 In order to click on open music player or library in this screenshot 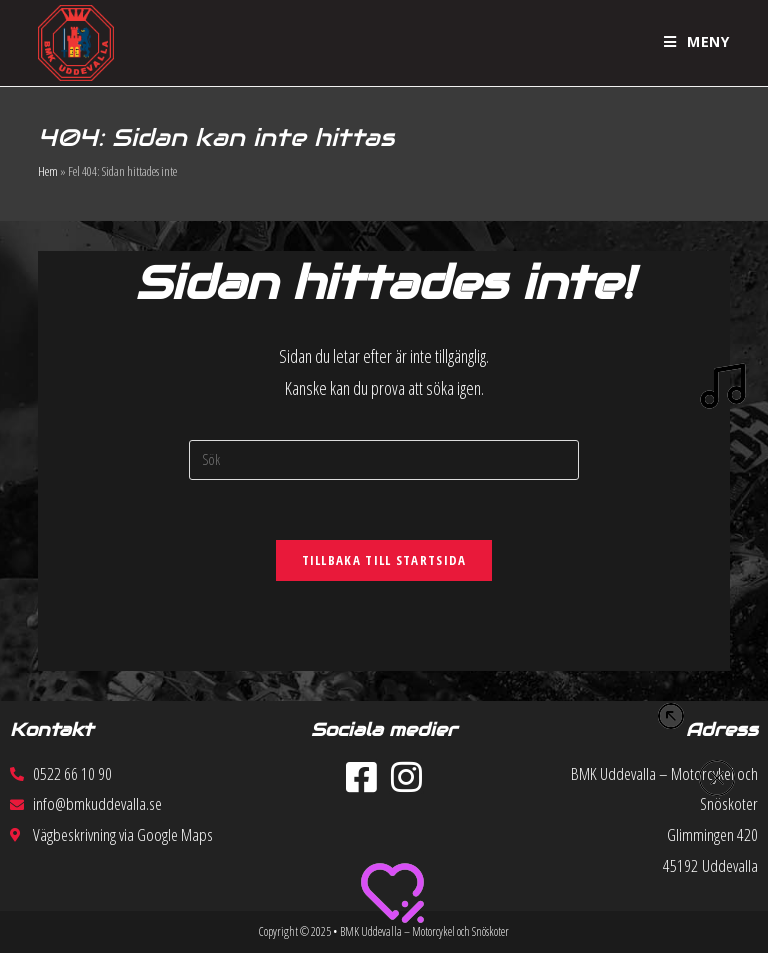, I will do `click(723, 386)`.